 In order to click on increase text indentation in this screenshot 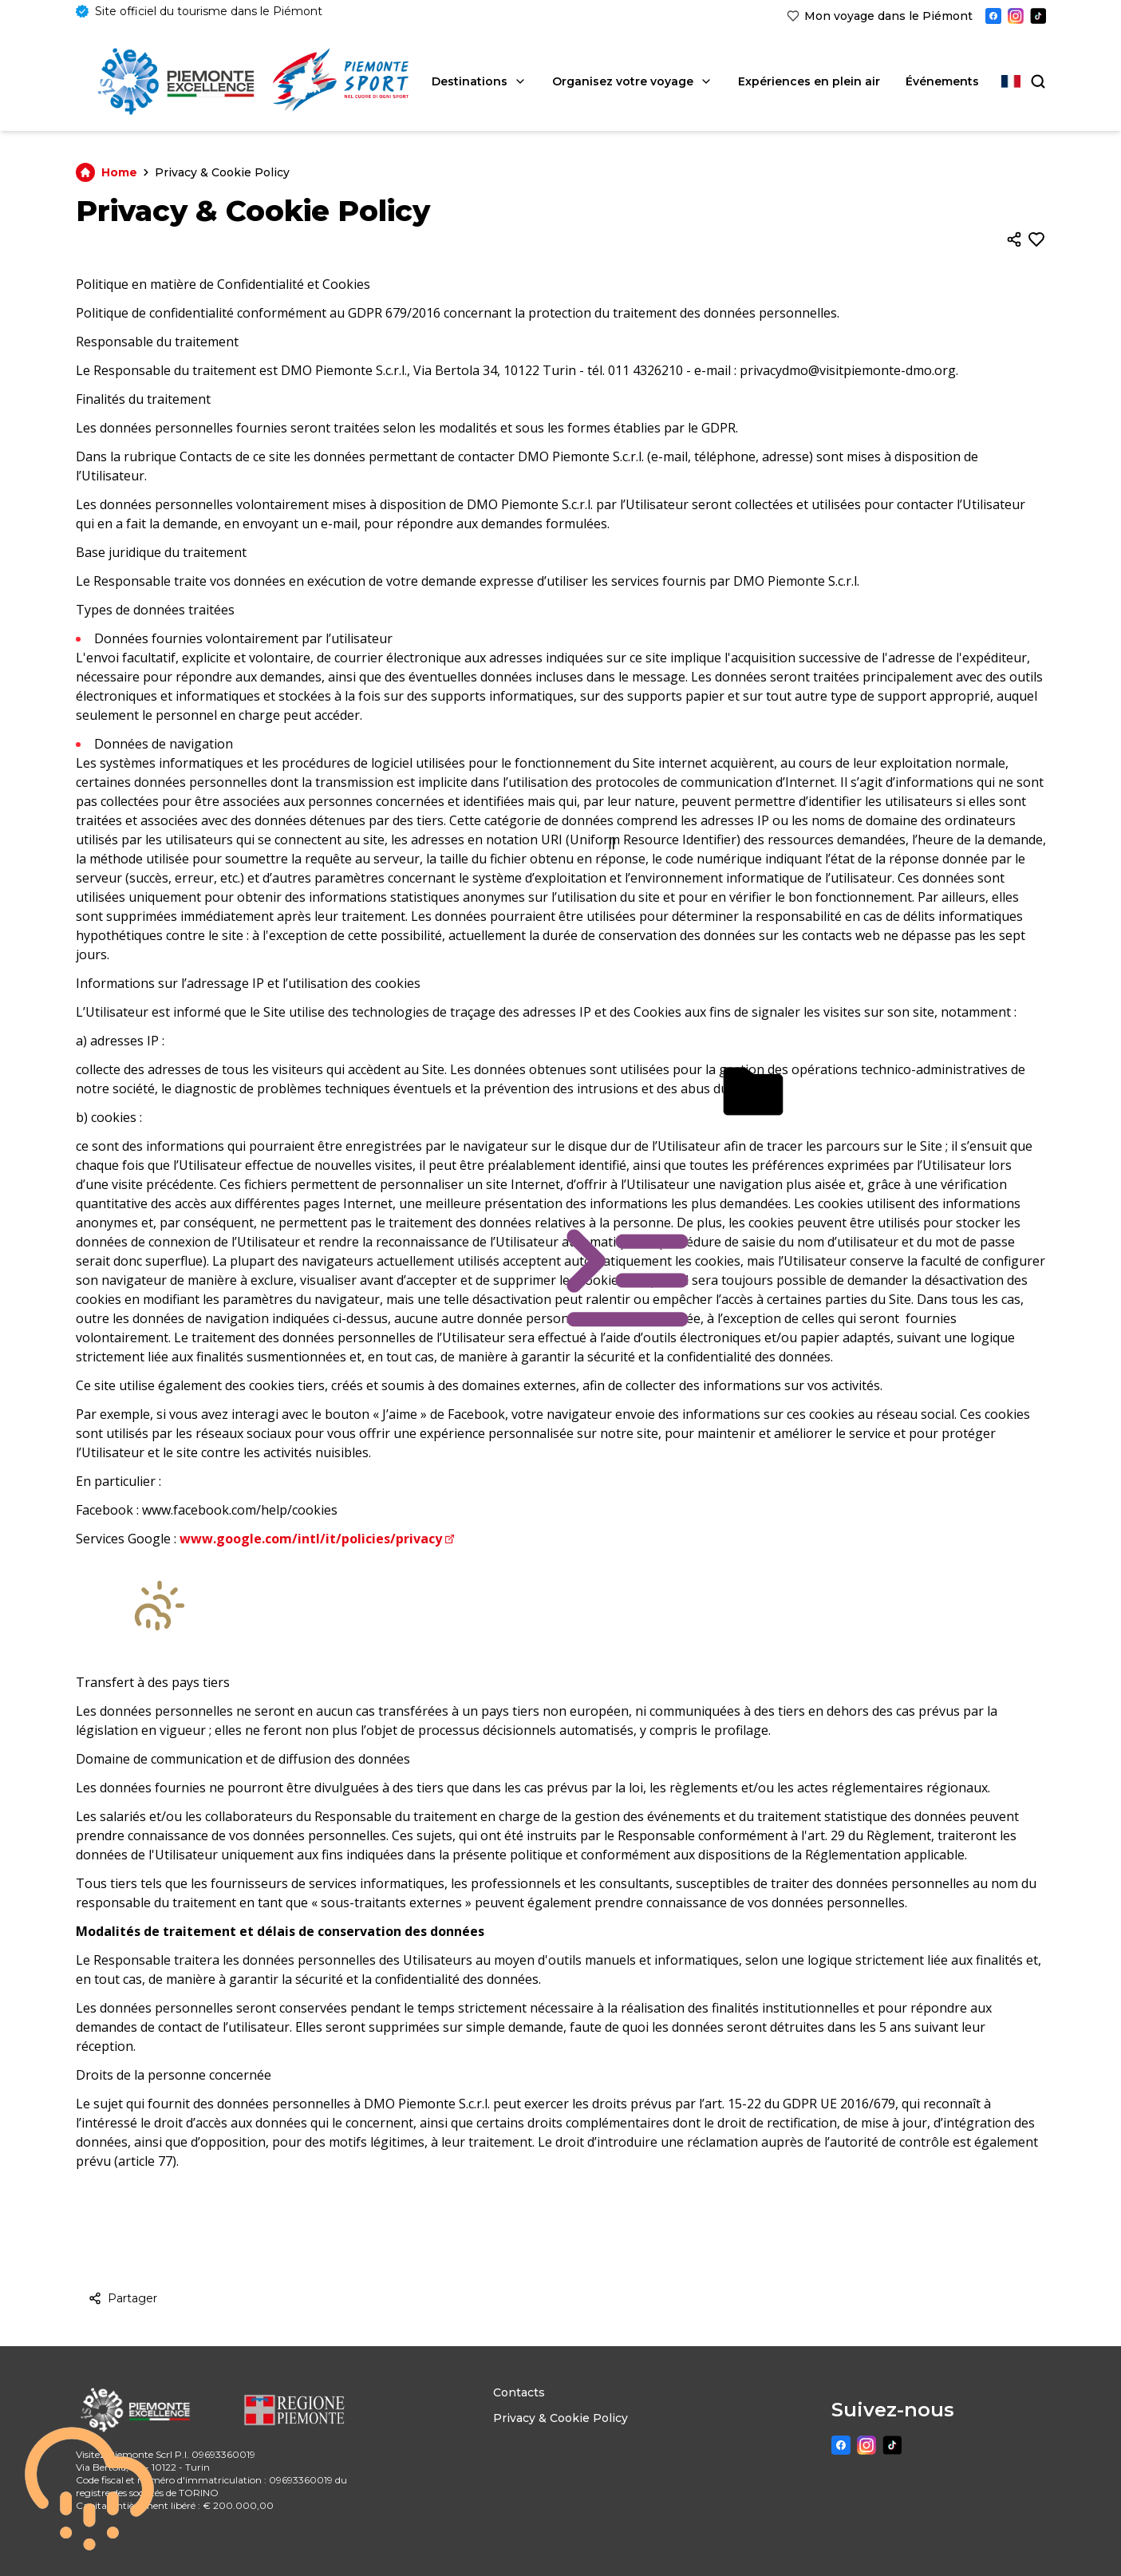, I will do `click(627, 1280)`.